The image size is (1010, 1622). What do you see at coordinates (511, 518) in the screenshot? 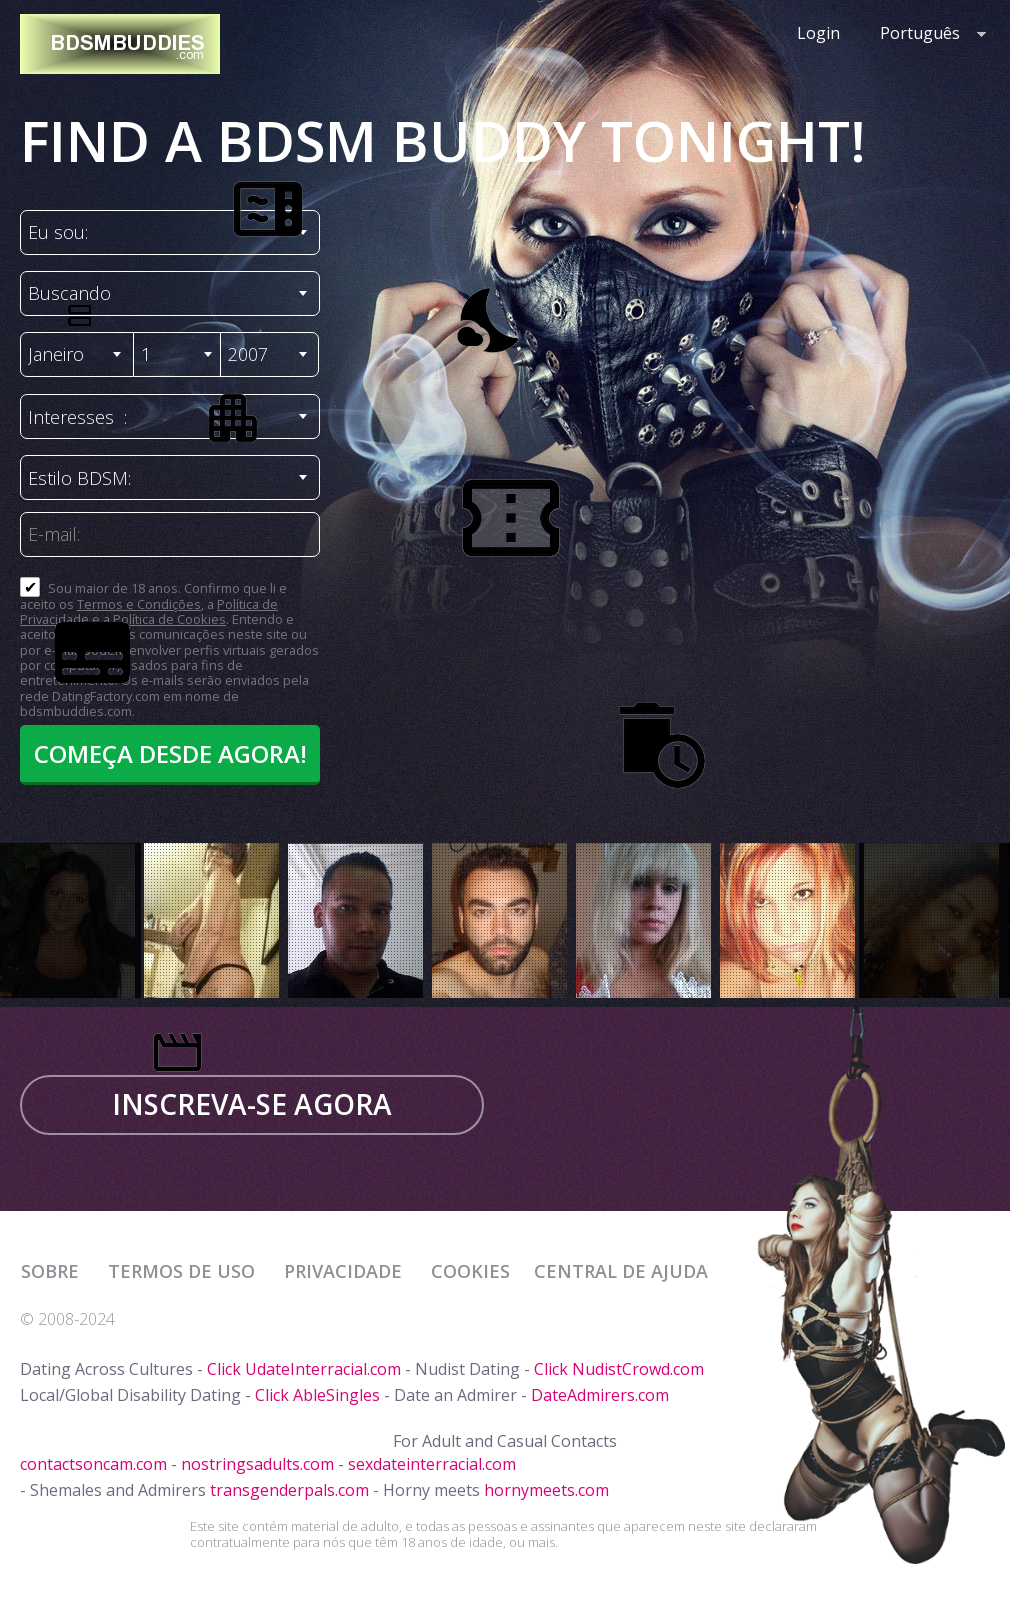
I see `view your tickets or passes` at bounding box center [511, 518].